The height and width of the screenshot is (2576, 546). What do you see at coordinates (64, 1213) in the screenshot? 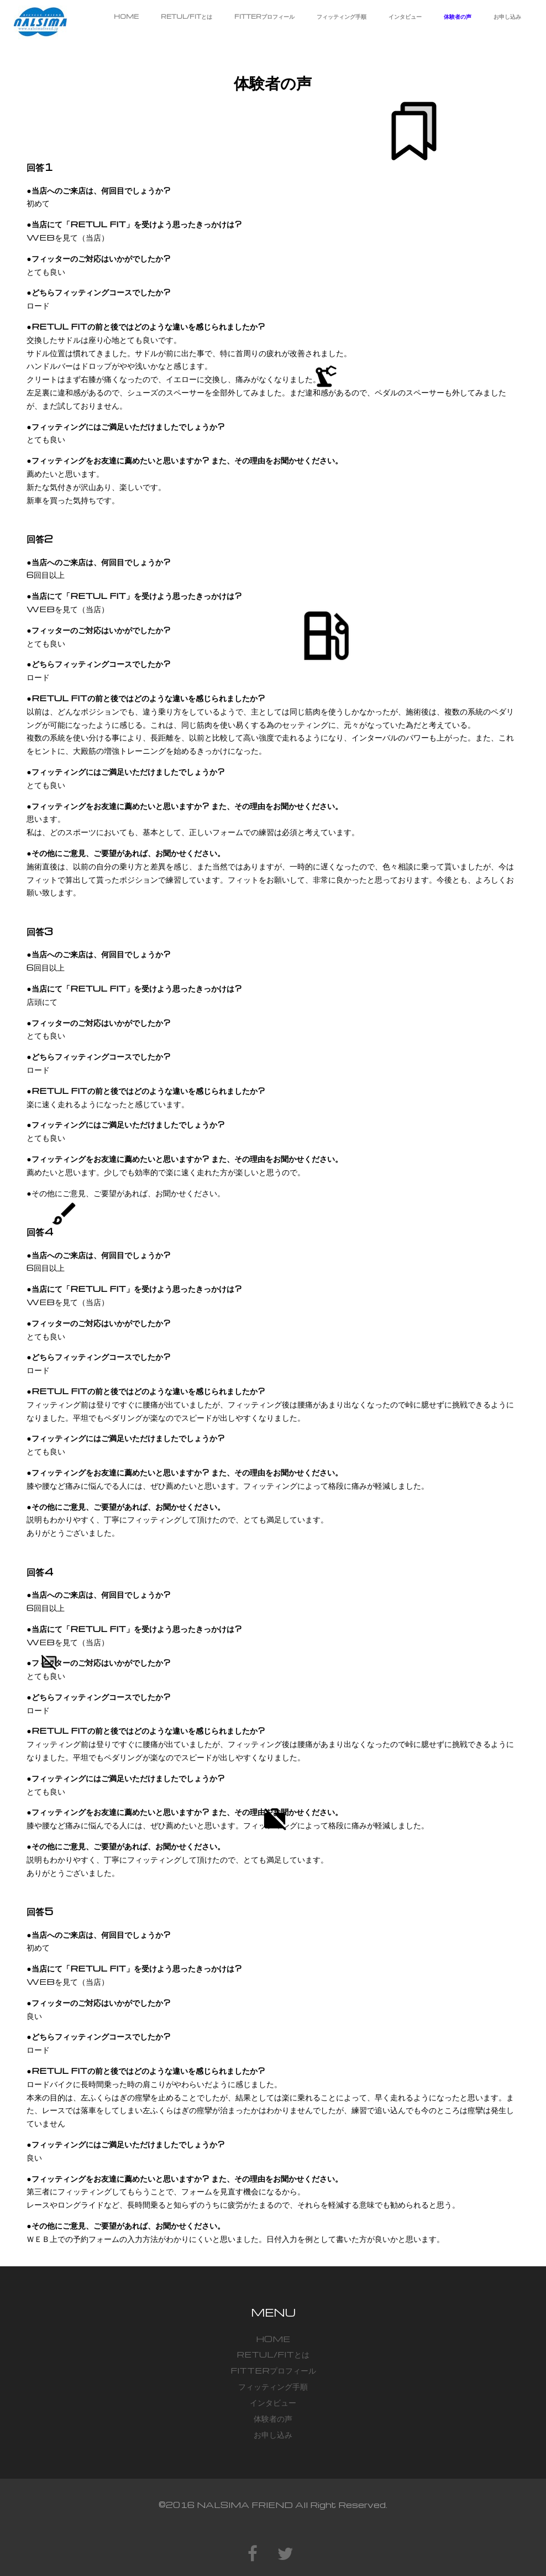
I see `access brush or painting tools` at bounding box center [64, 1213].